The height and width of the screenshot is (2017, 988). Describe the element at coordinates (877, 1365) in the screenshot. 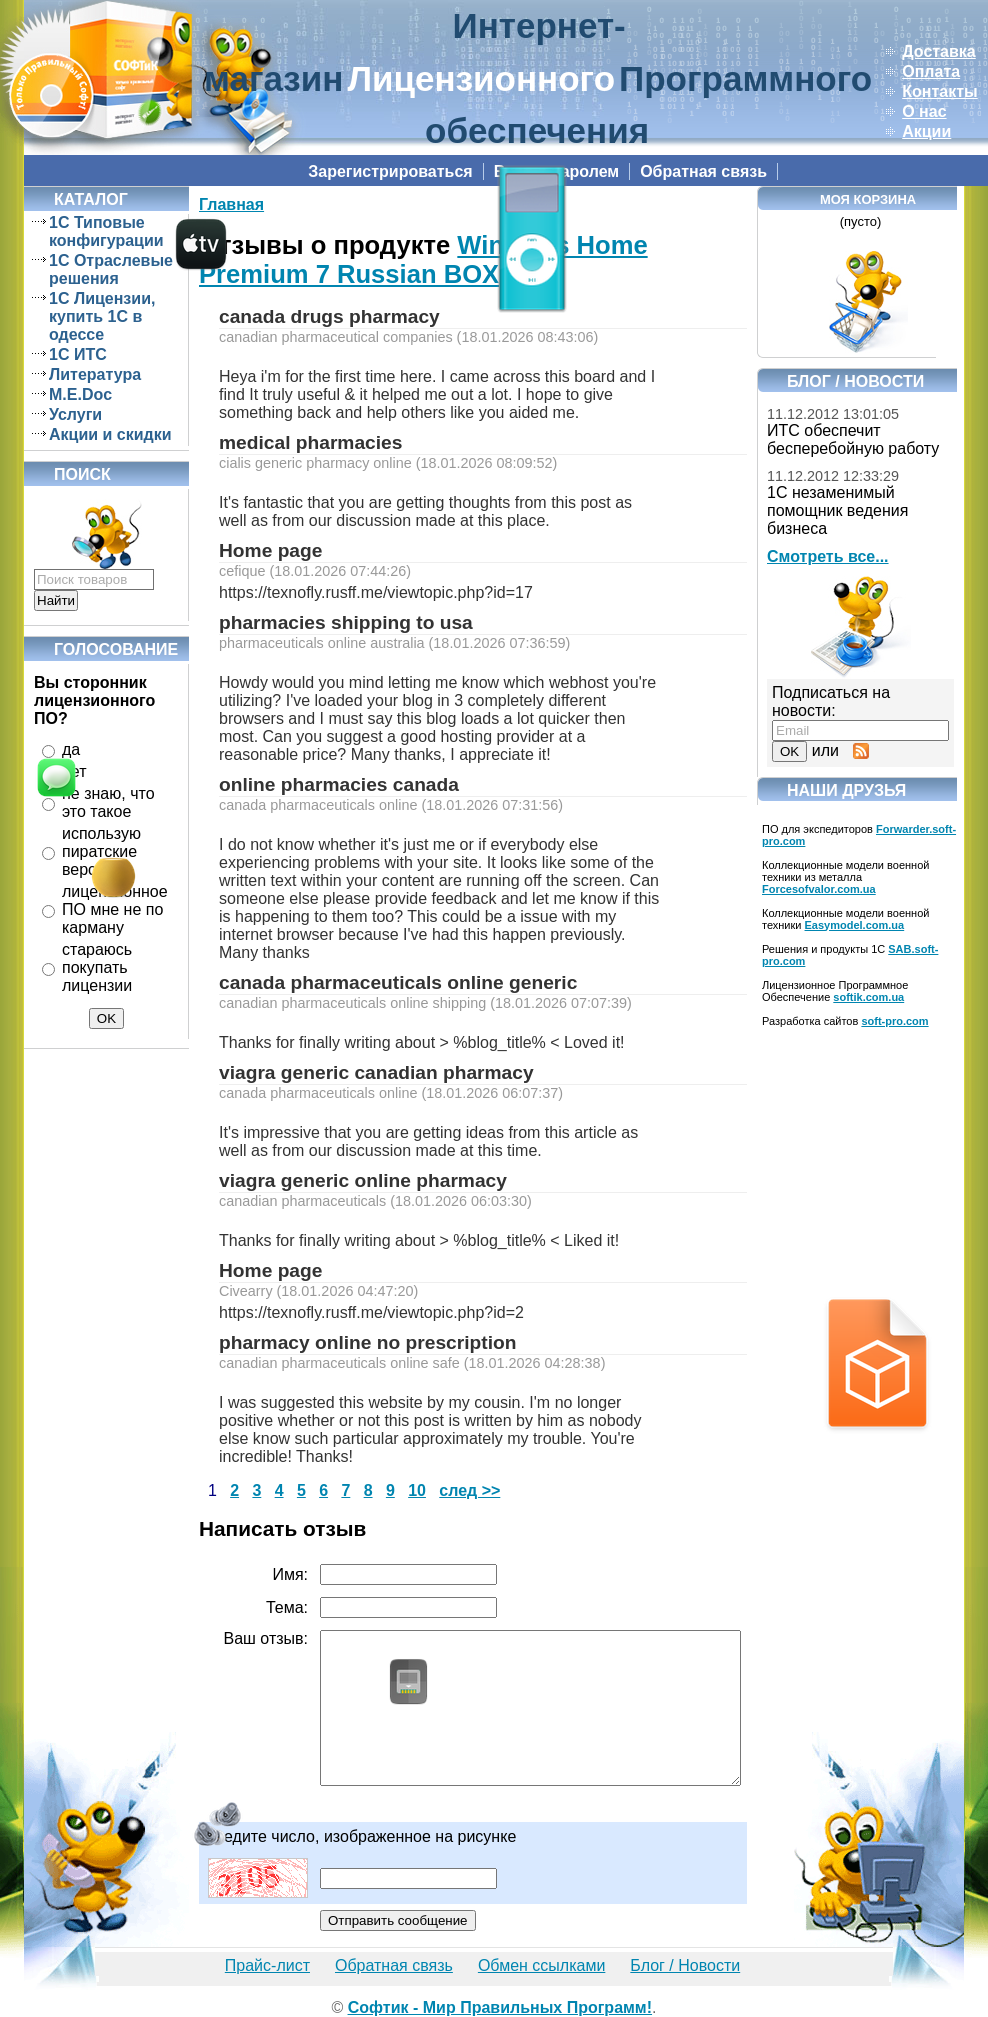

I see `open a blender 3d project file` at that location.